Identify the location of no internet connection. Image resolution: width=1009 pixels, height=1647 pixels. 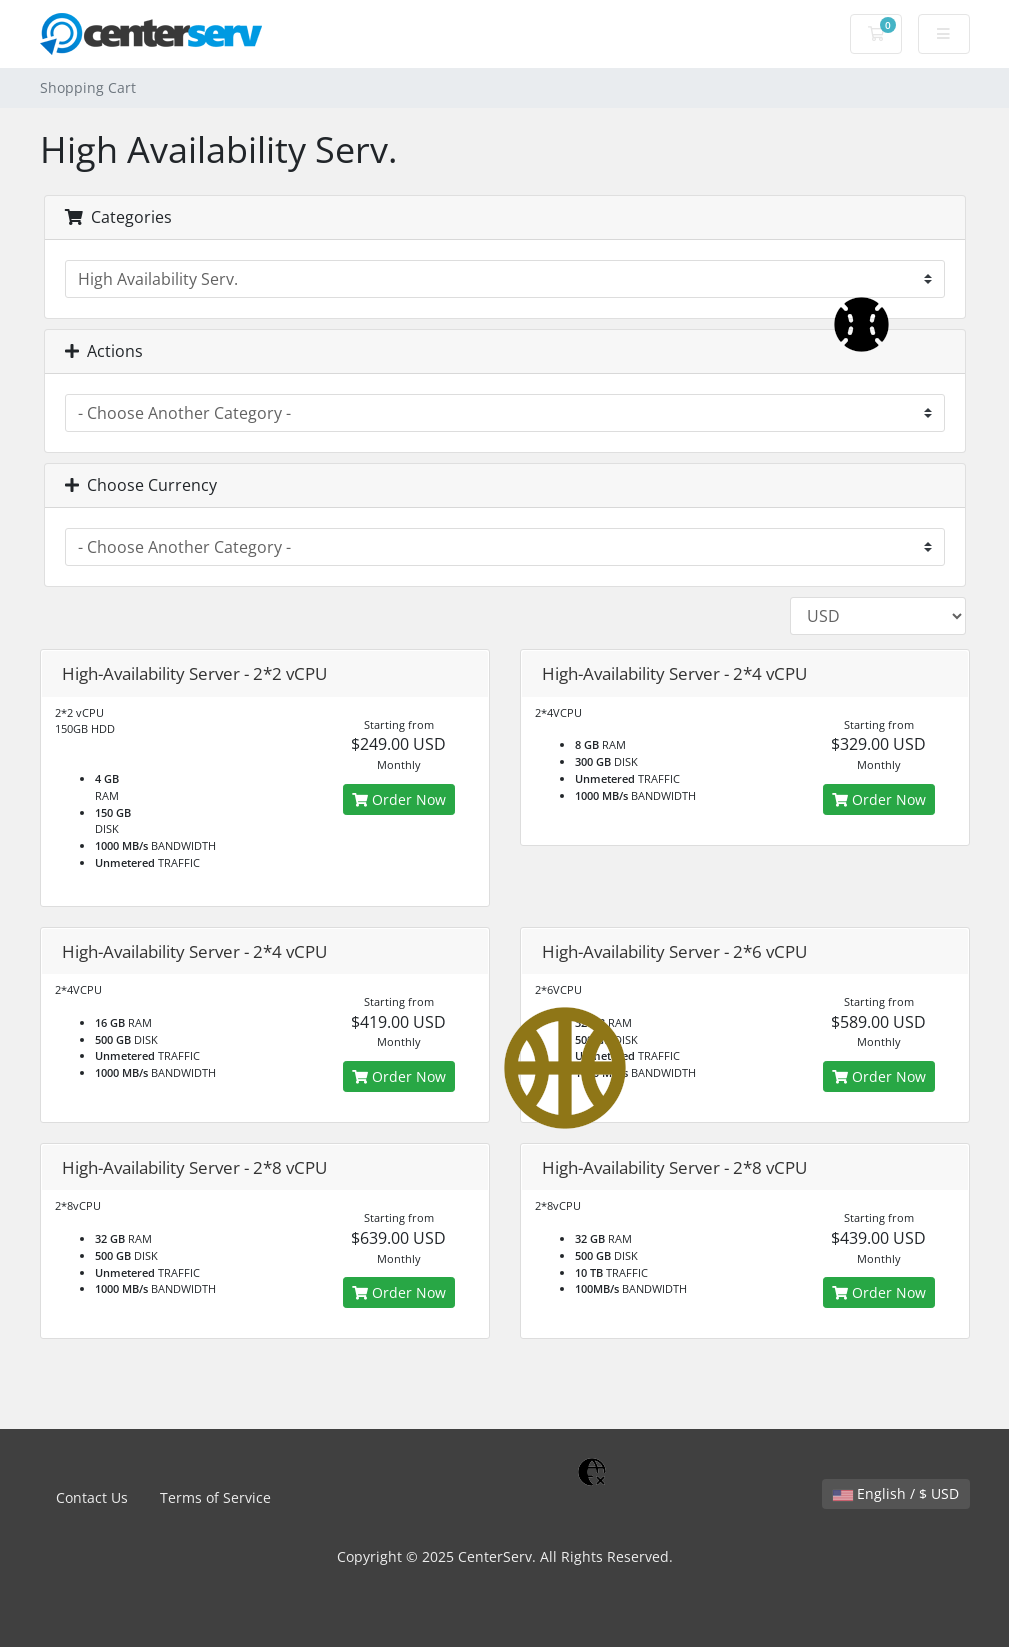
(592, 1472).